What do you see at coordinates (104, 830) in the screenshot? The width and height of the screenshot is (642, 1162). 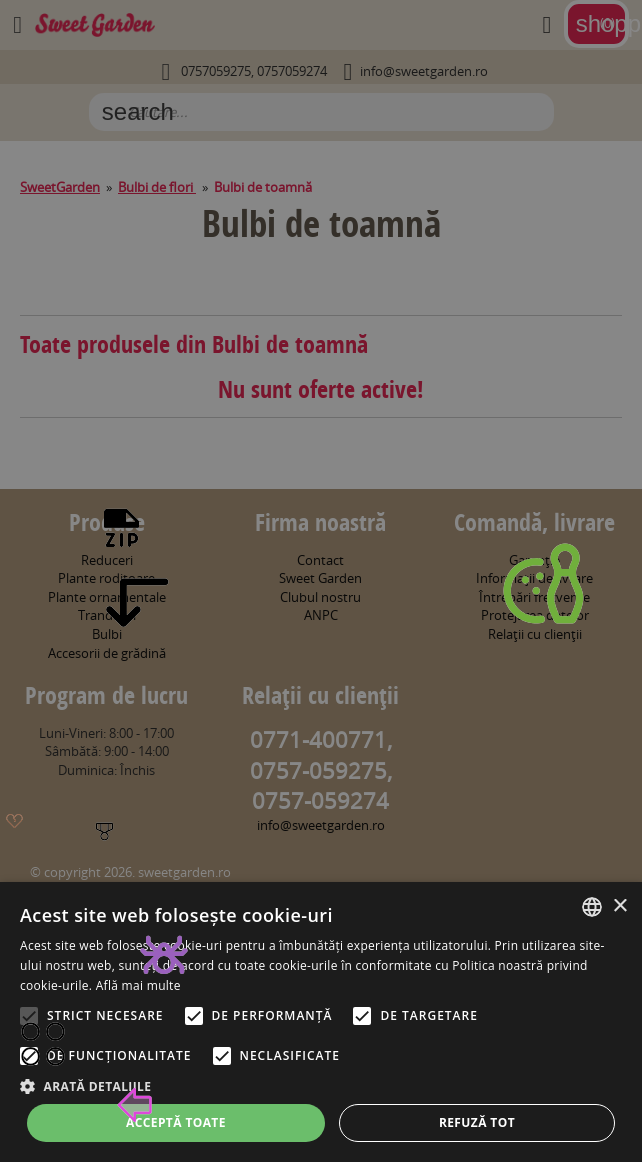 I see `view military or veteran status badge` at bounding box center [104, 830].